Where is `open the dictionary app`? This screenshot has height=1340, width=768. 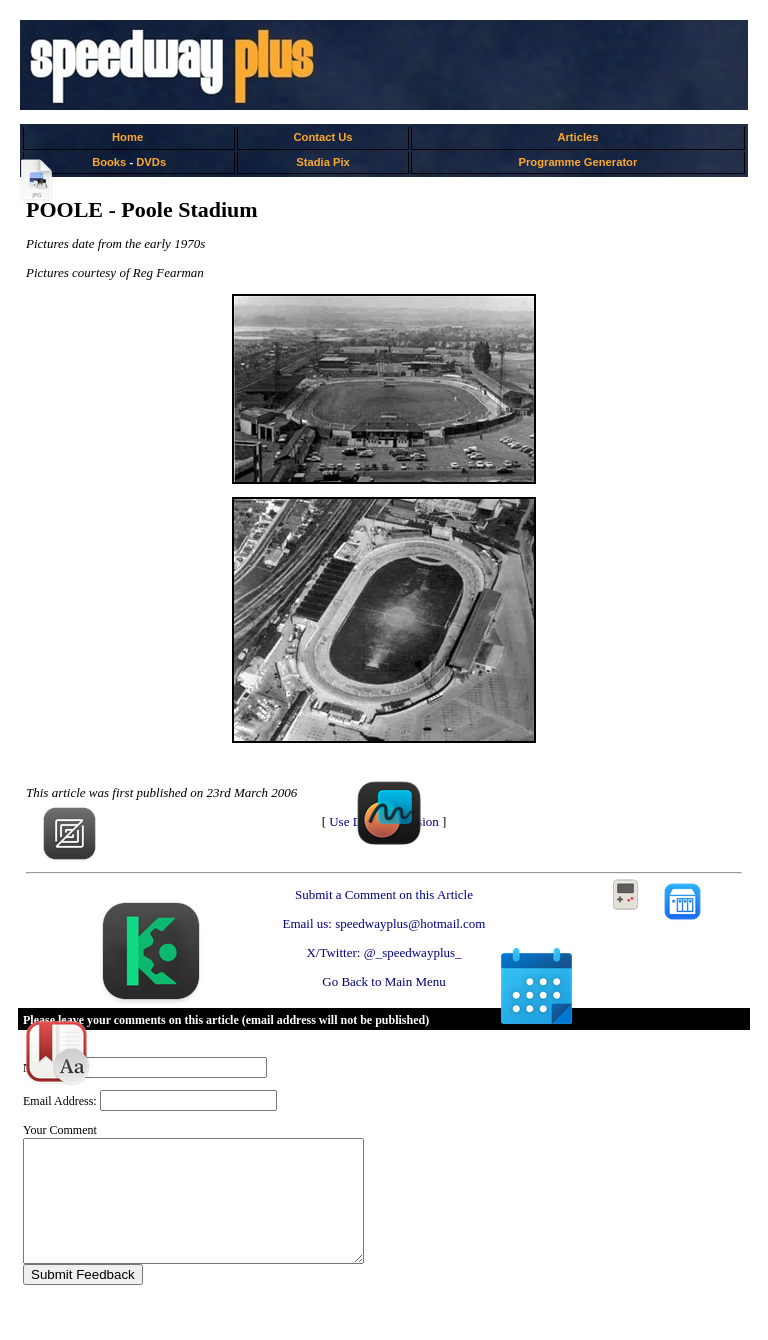 open the dictionary app is located at coordinates (56, 1051).